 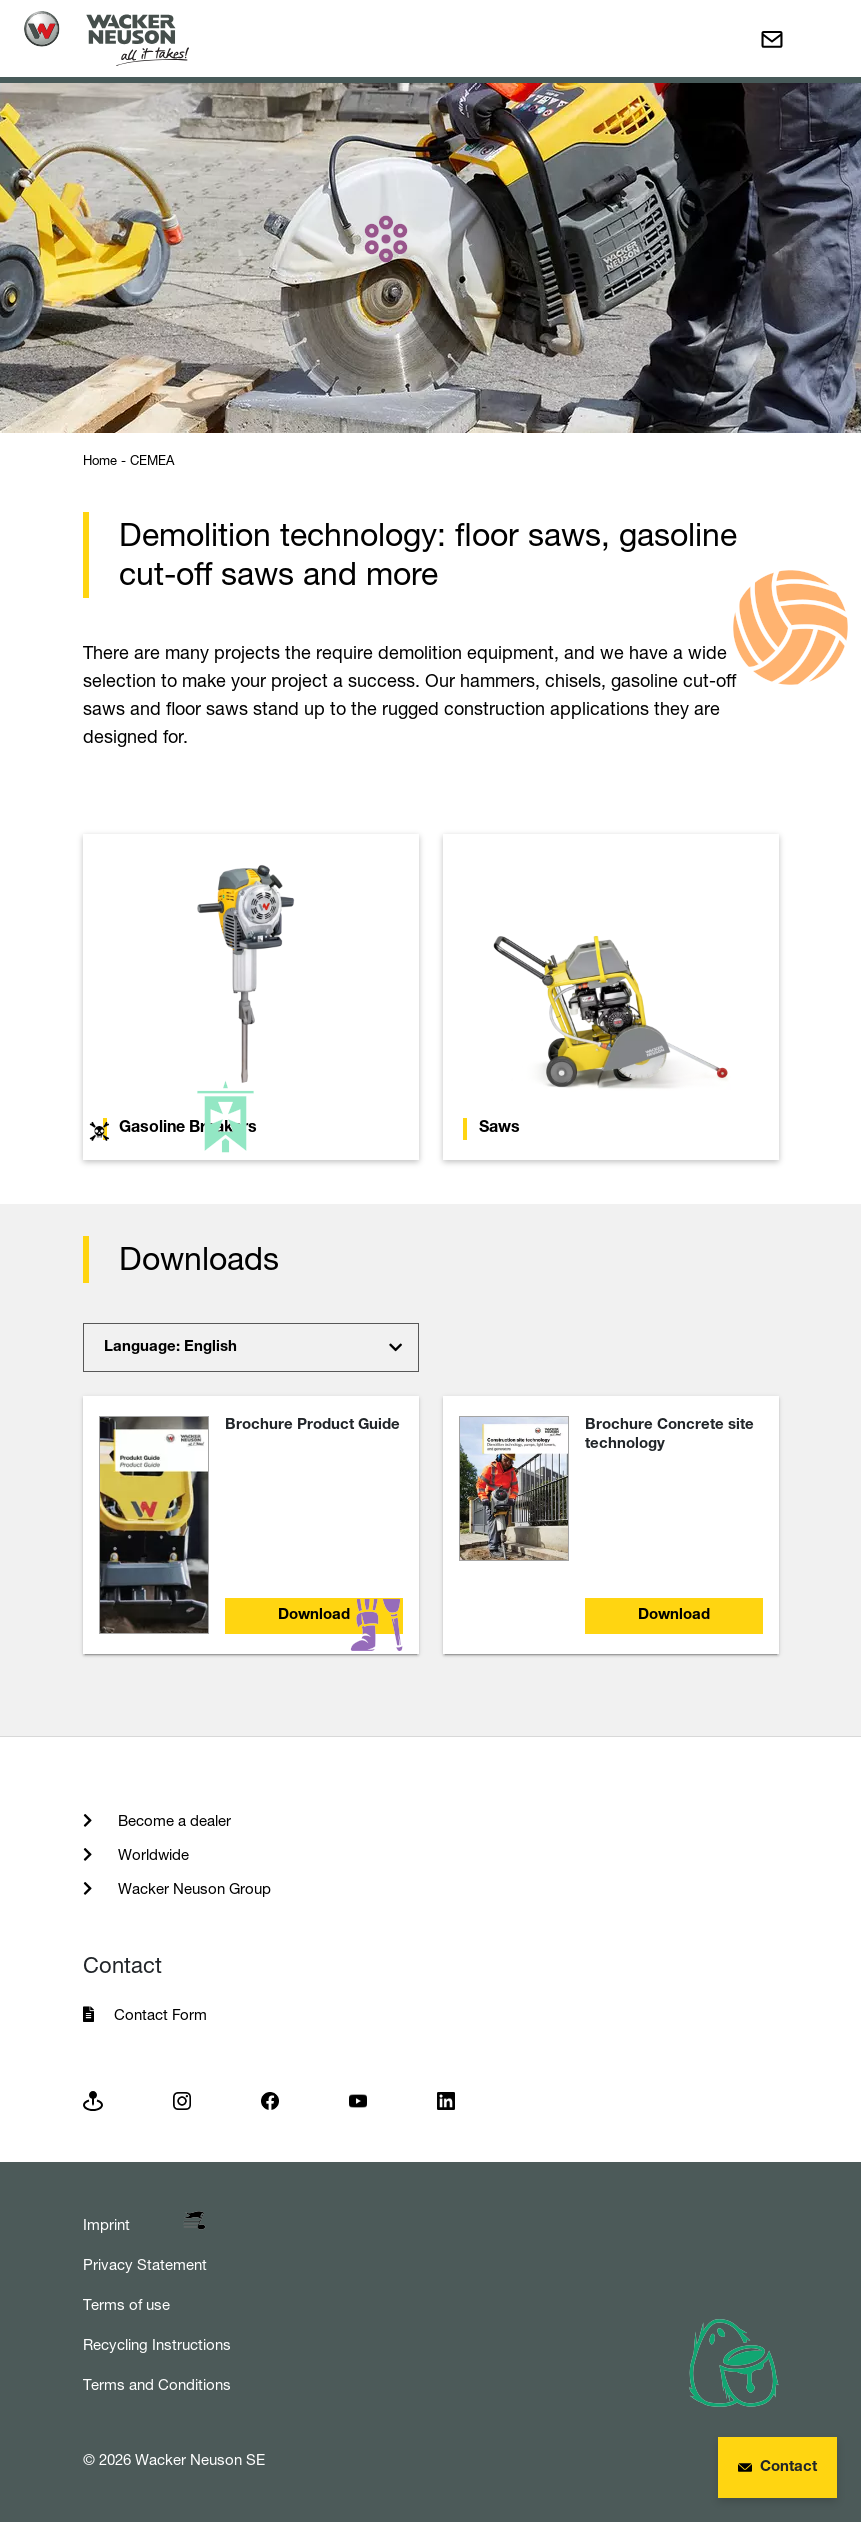 I want to click on indicates danger or hazardous content warning, so click(x=99, y=1131).